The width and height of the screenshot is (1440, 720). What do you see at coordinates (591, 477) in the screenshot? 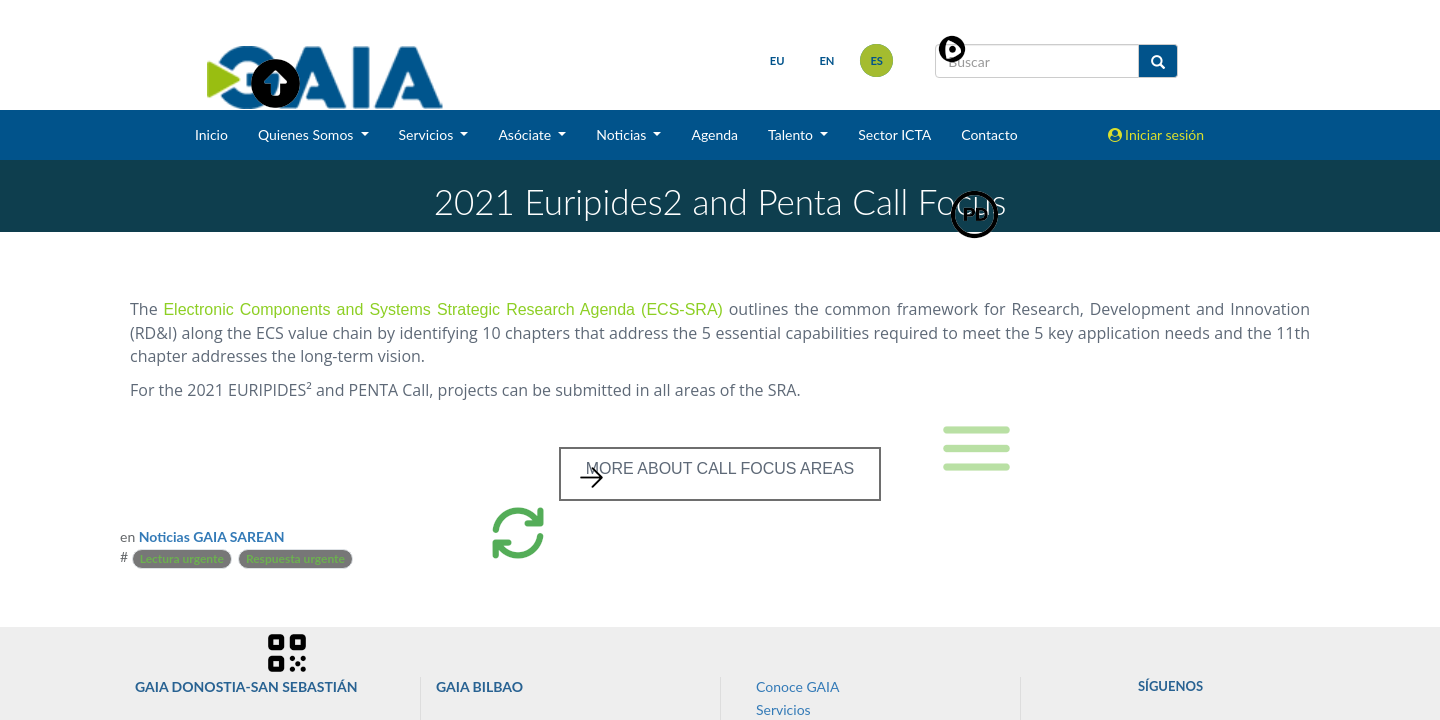
I see `navigate to the next item or page` at bounding box center [591, 477].